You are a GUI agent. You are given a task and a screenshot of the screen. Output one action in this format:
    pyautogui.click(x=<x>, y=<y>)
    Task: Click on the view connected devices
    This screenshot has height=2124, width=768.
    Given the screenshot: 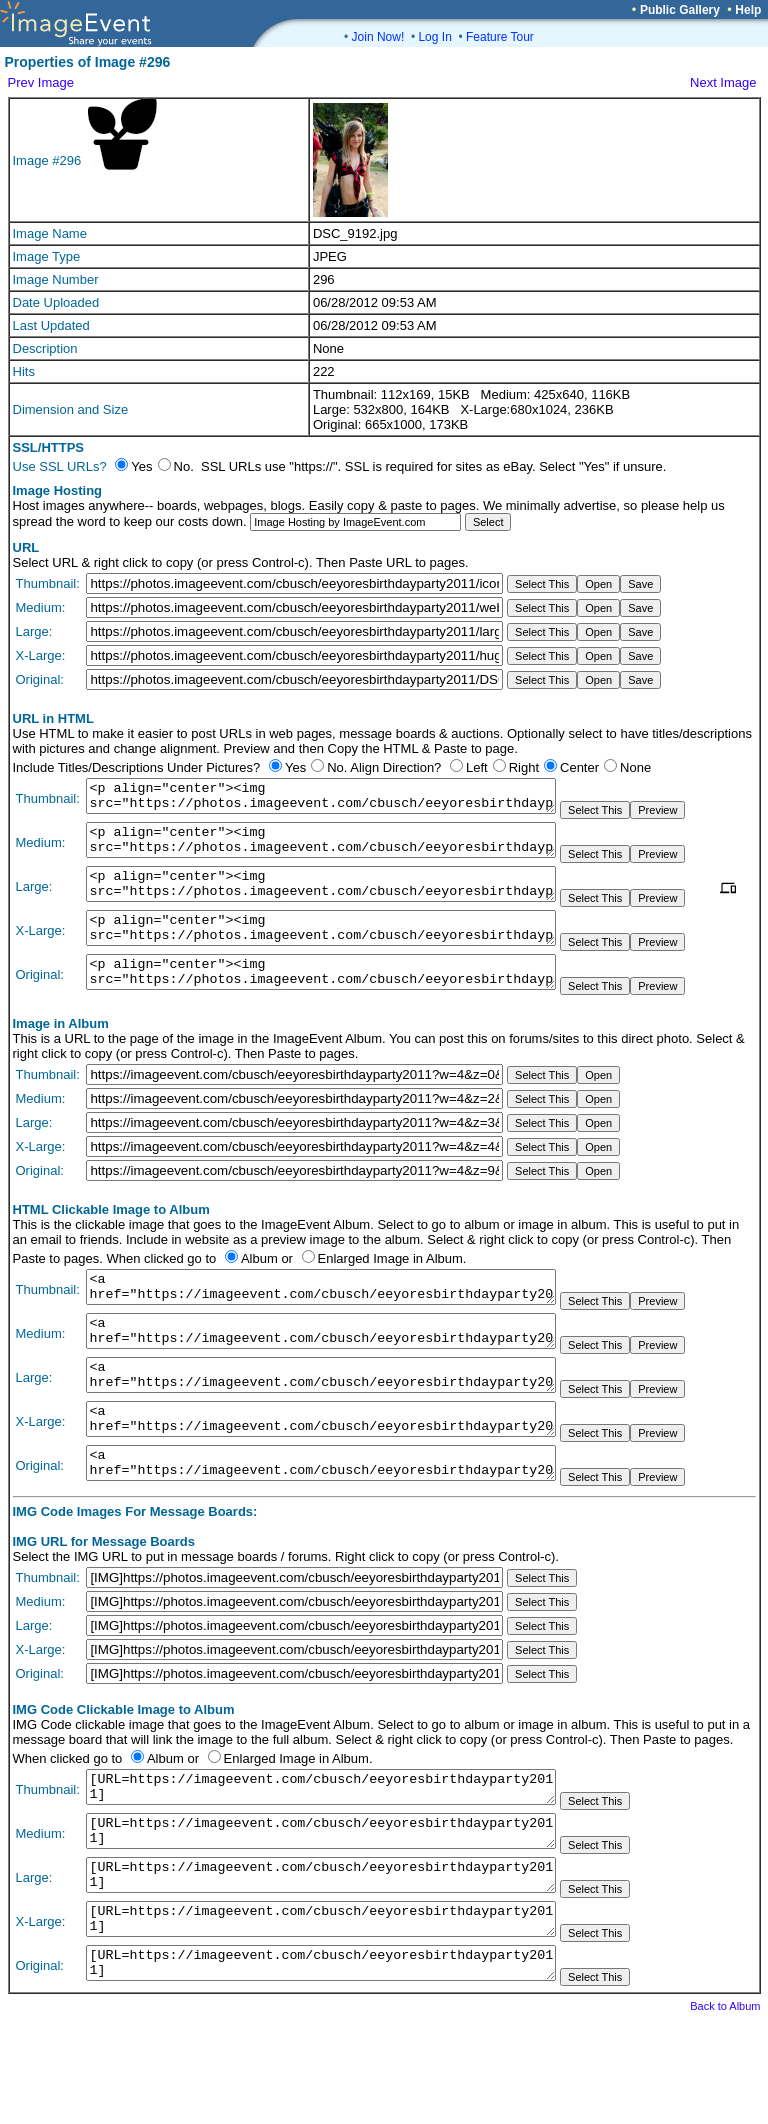 What is the action you would take?
    pyautogui.click(x=728, y=888)
    